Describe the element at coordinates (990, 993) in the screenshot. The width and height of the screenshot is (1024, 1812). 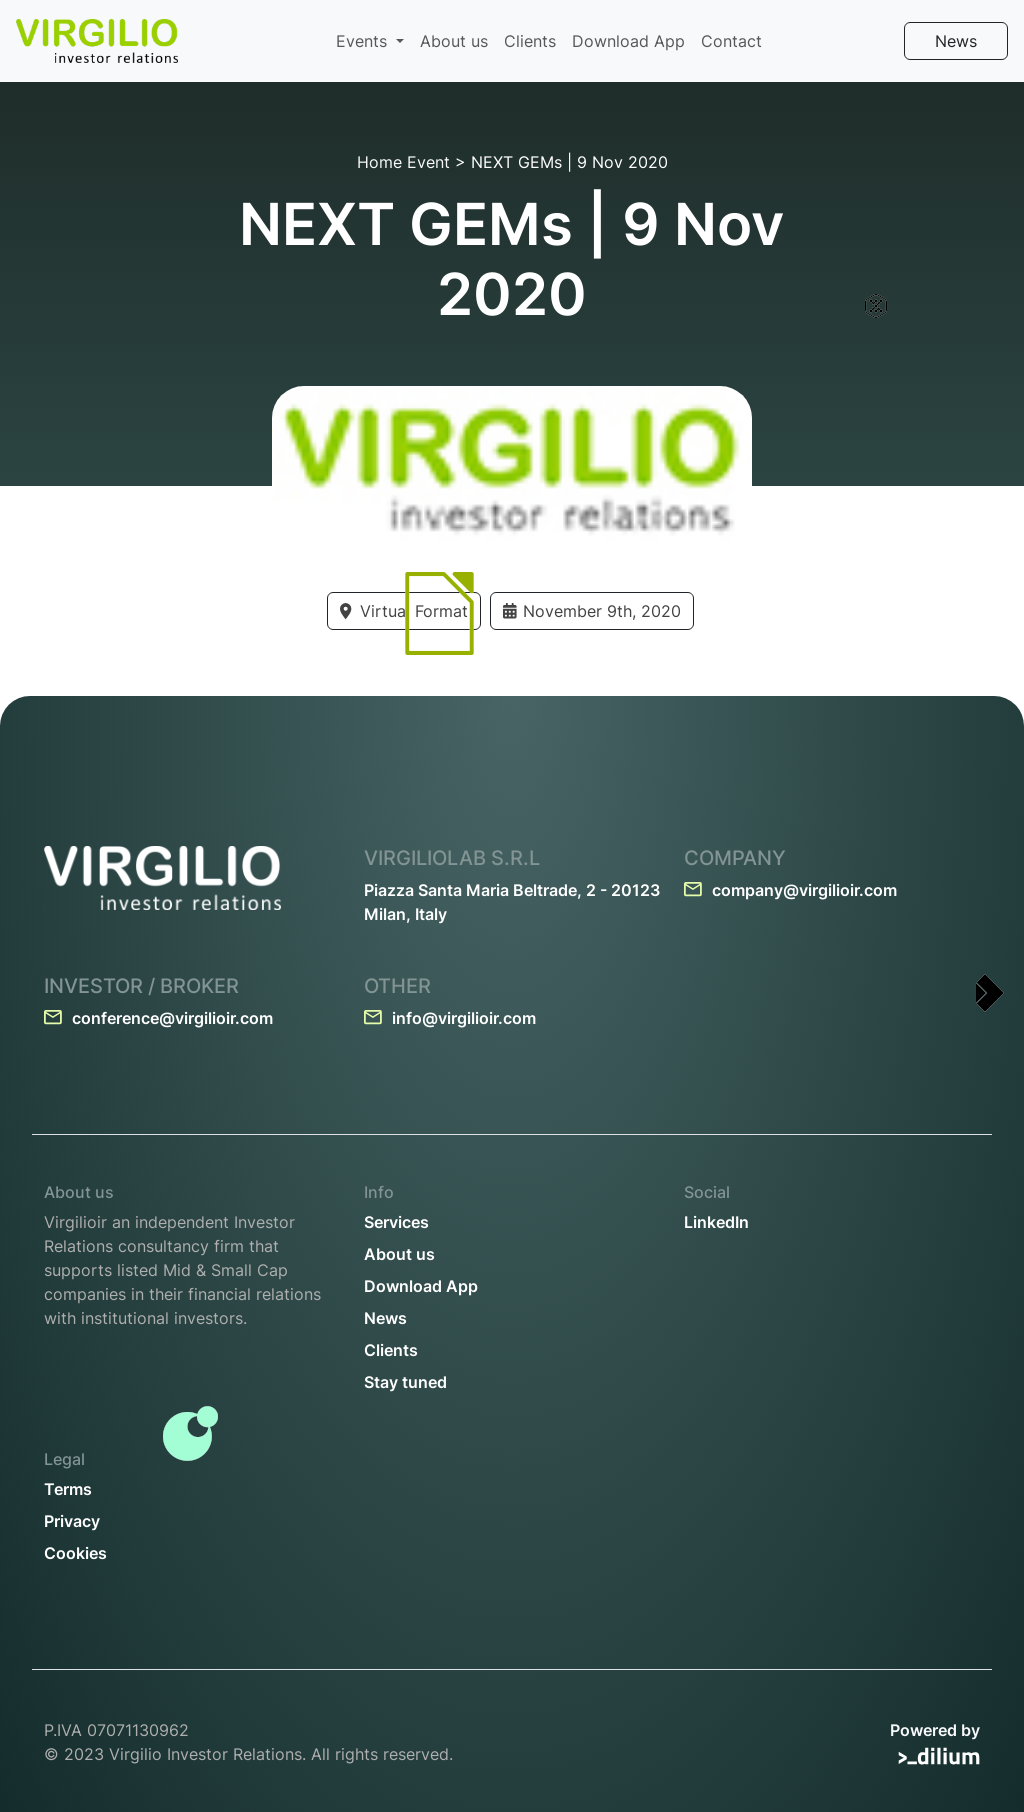
I see `open collabora online document editor` at that location.